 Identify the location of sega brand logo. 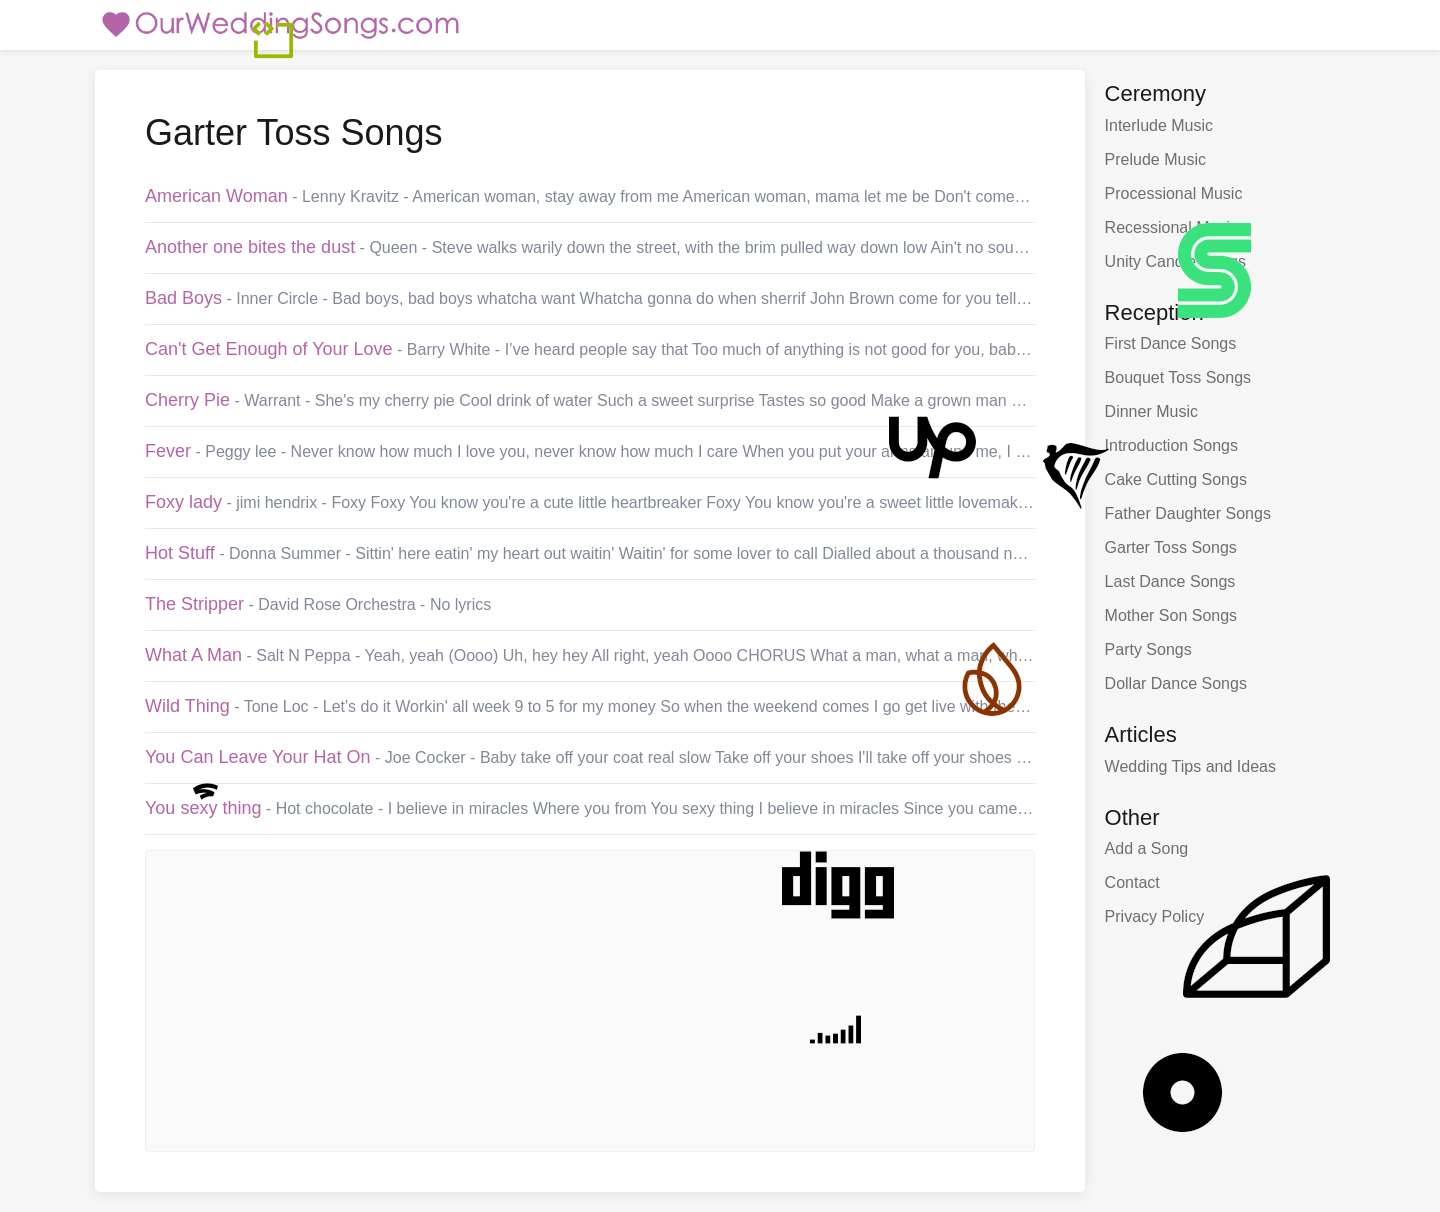
(1214, 270).